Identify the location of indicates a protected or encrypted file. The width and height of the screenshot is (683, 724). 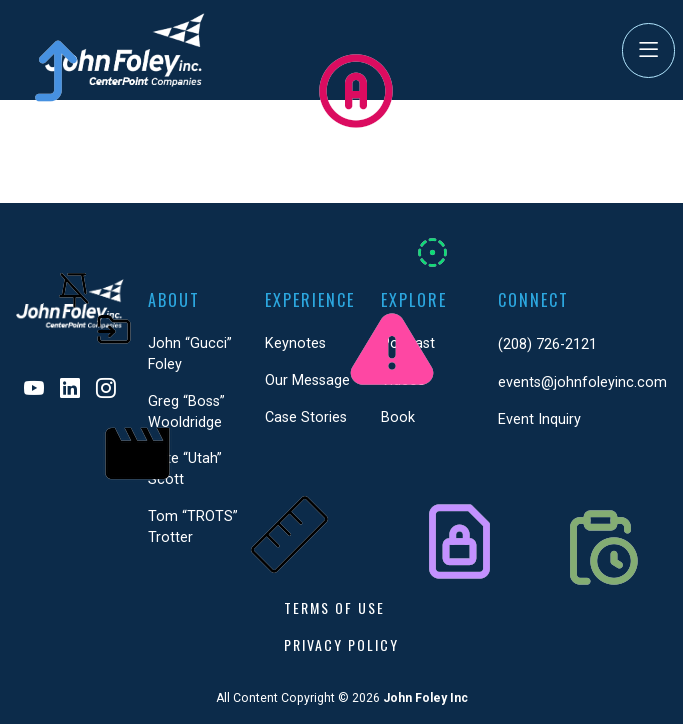
(459, 541).